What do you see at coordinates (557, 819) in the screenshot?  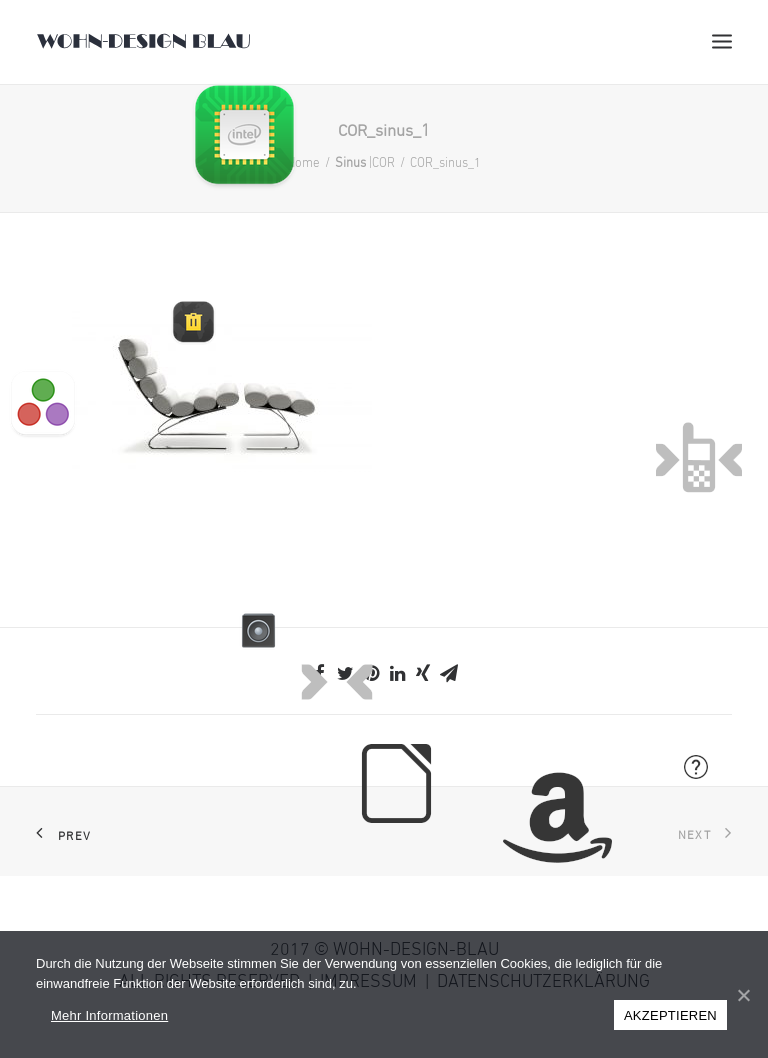 I see `open the amazon store app` at bounding box center [557, 819].